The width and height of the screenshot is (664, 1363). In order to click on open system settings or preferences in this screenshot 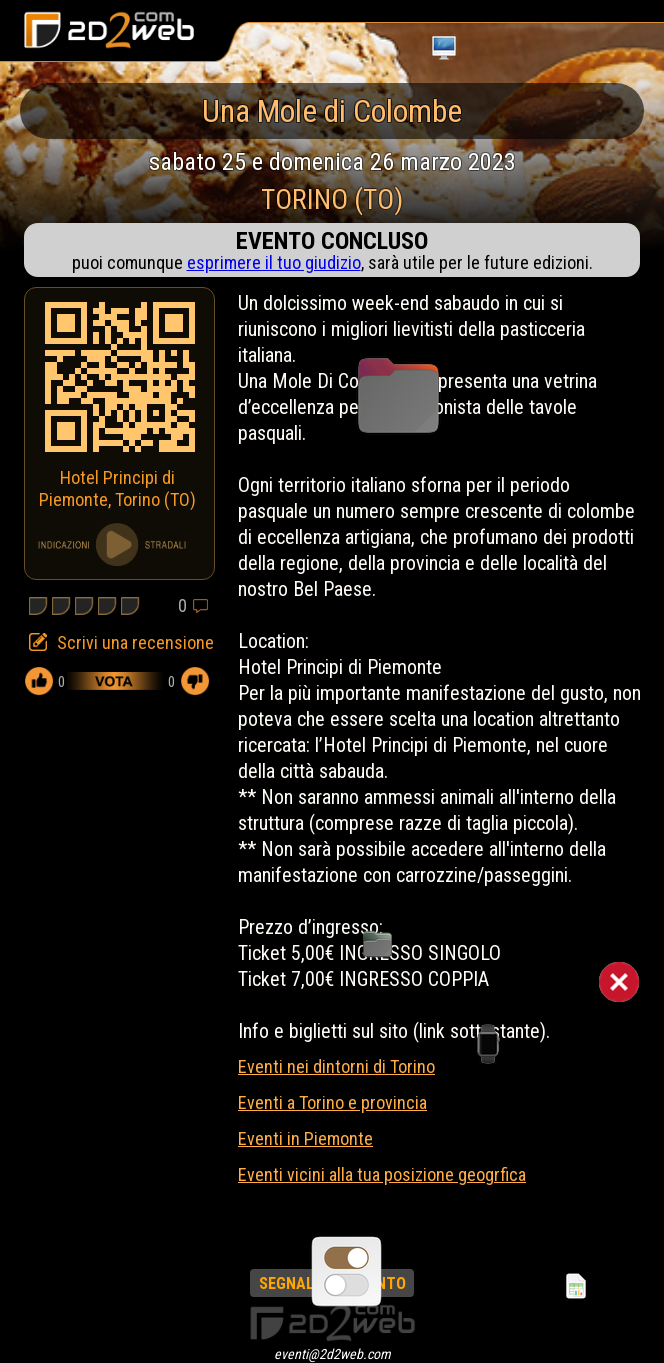, I will do `click(346, 1271)`.